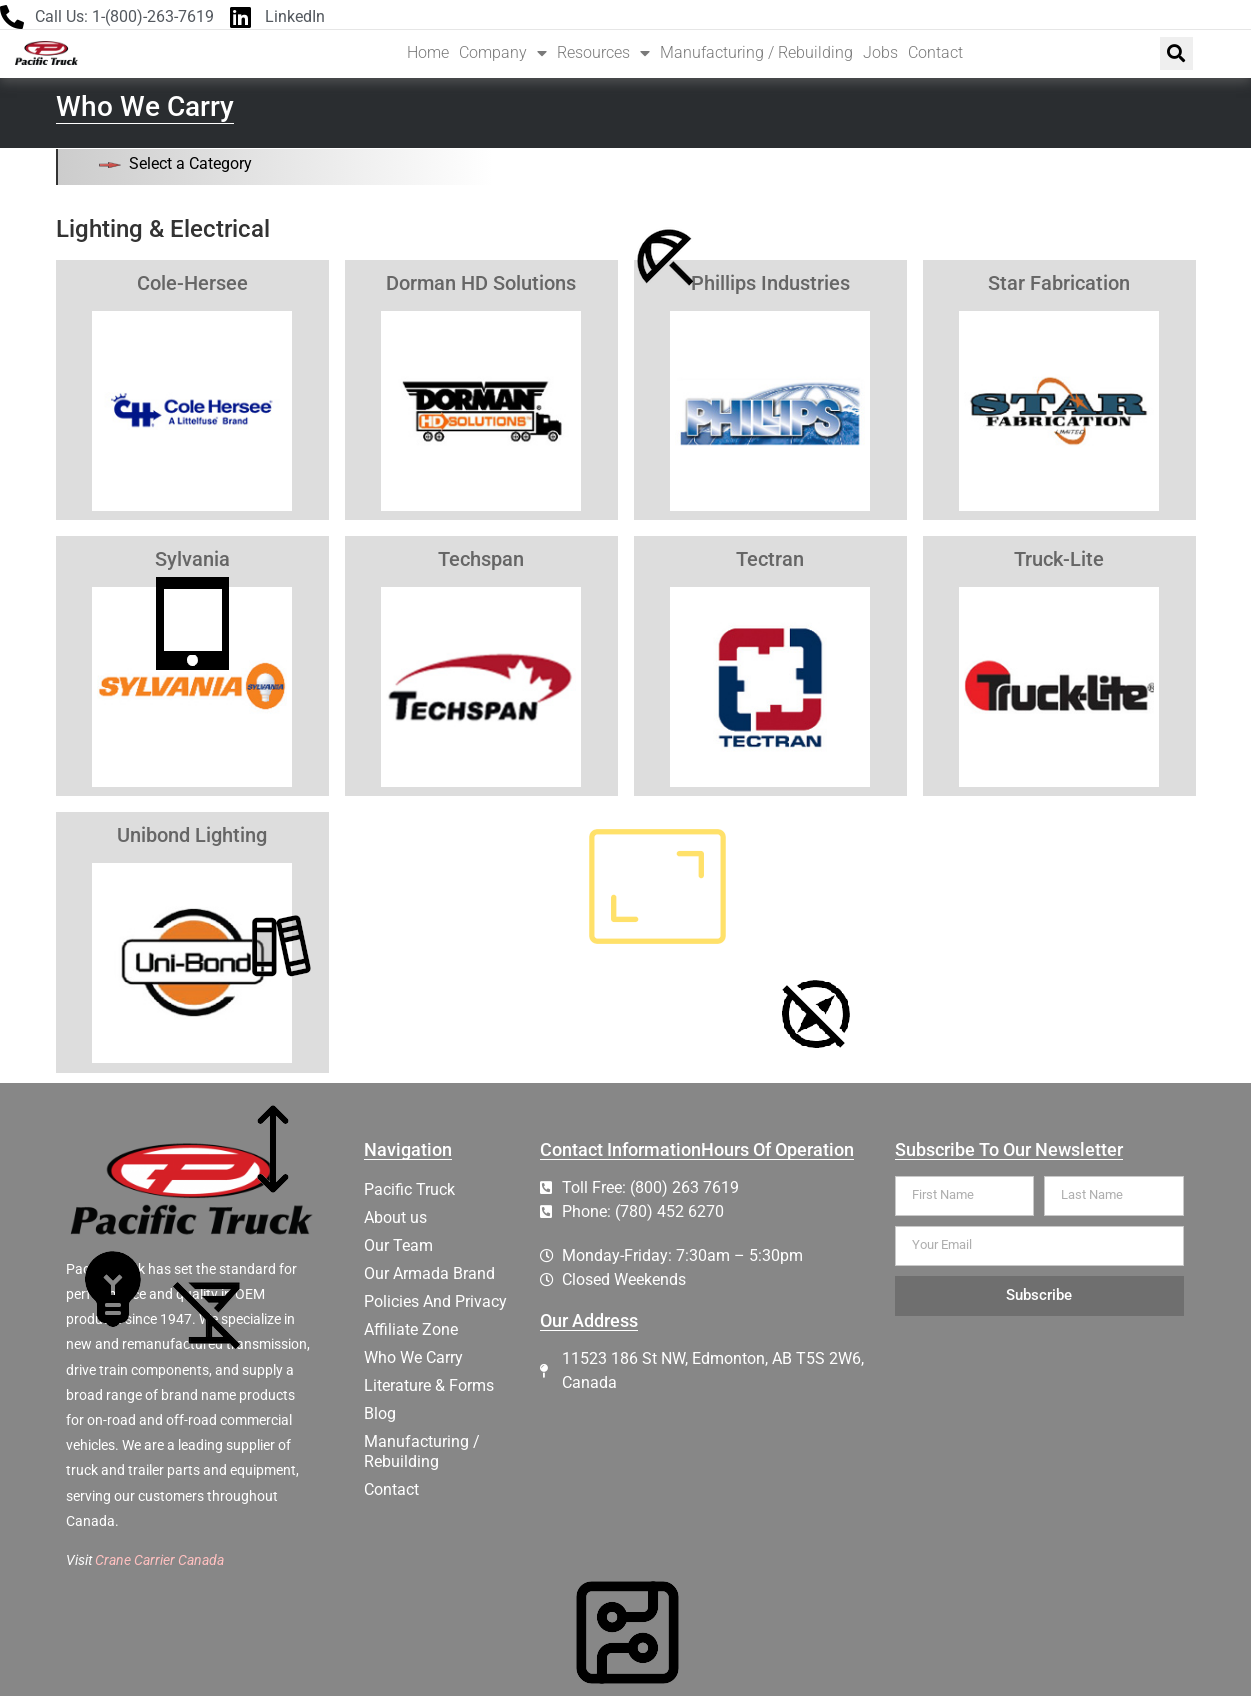 The height and width of the screenshot is (1696, 1251). What do you see at coordinates (657, 886) in the screenshot?
I see `enter fullscreen mode` at bounding box center [657, 886].